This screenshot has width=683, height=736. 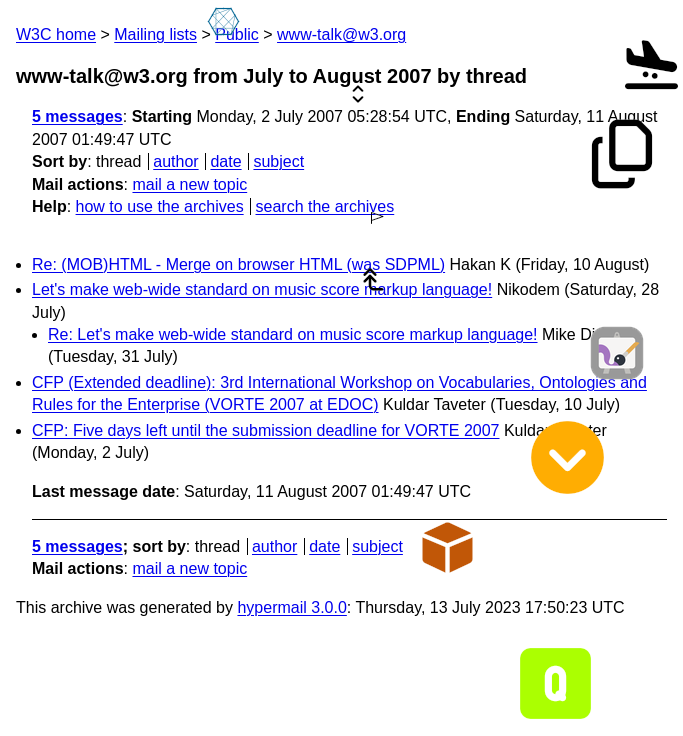 I want to click on represents the letter Q in a keyboard or text input, so click(x=555, y=683).